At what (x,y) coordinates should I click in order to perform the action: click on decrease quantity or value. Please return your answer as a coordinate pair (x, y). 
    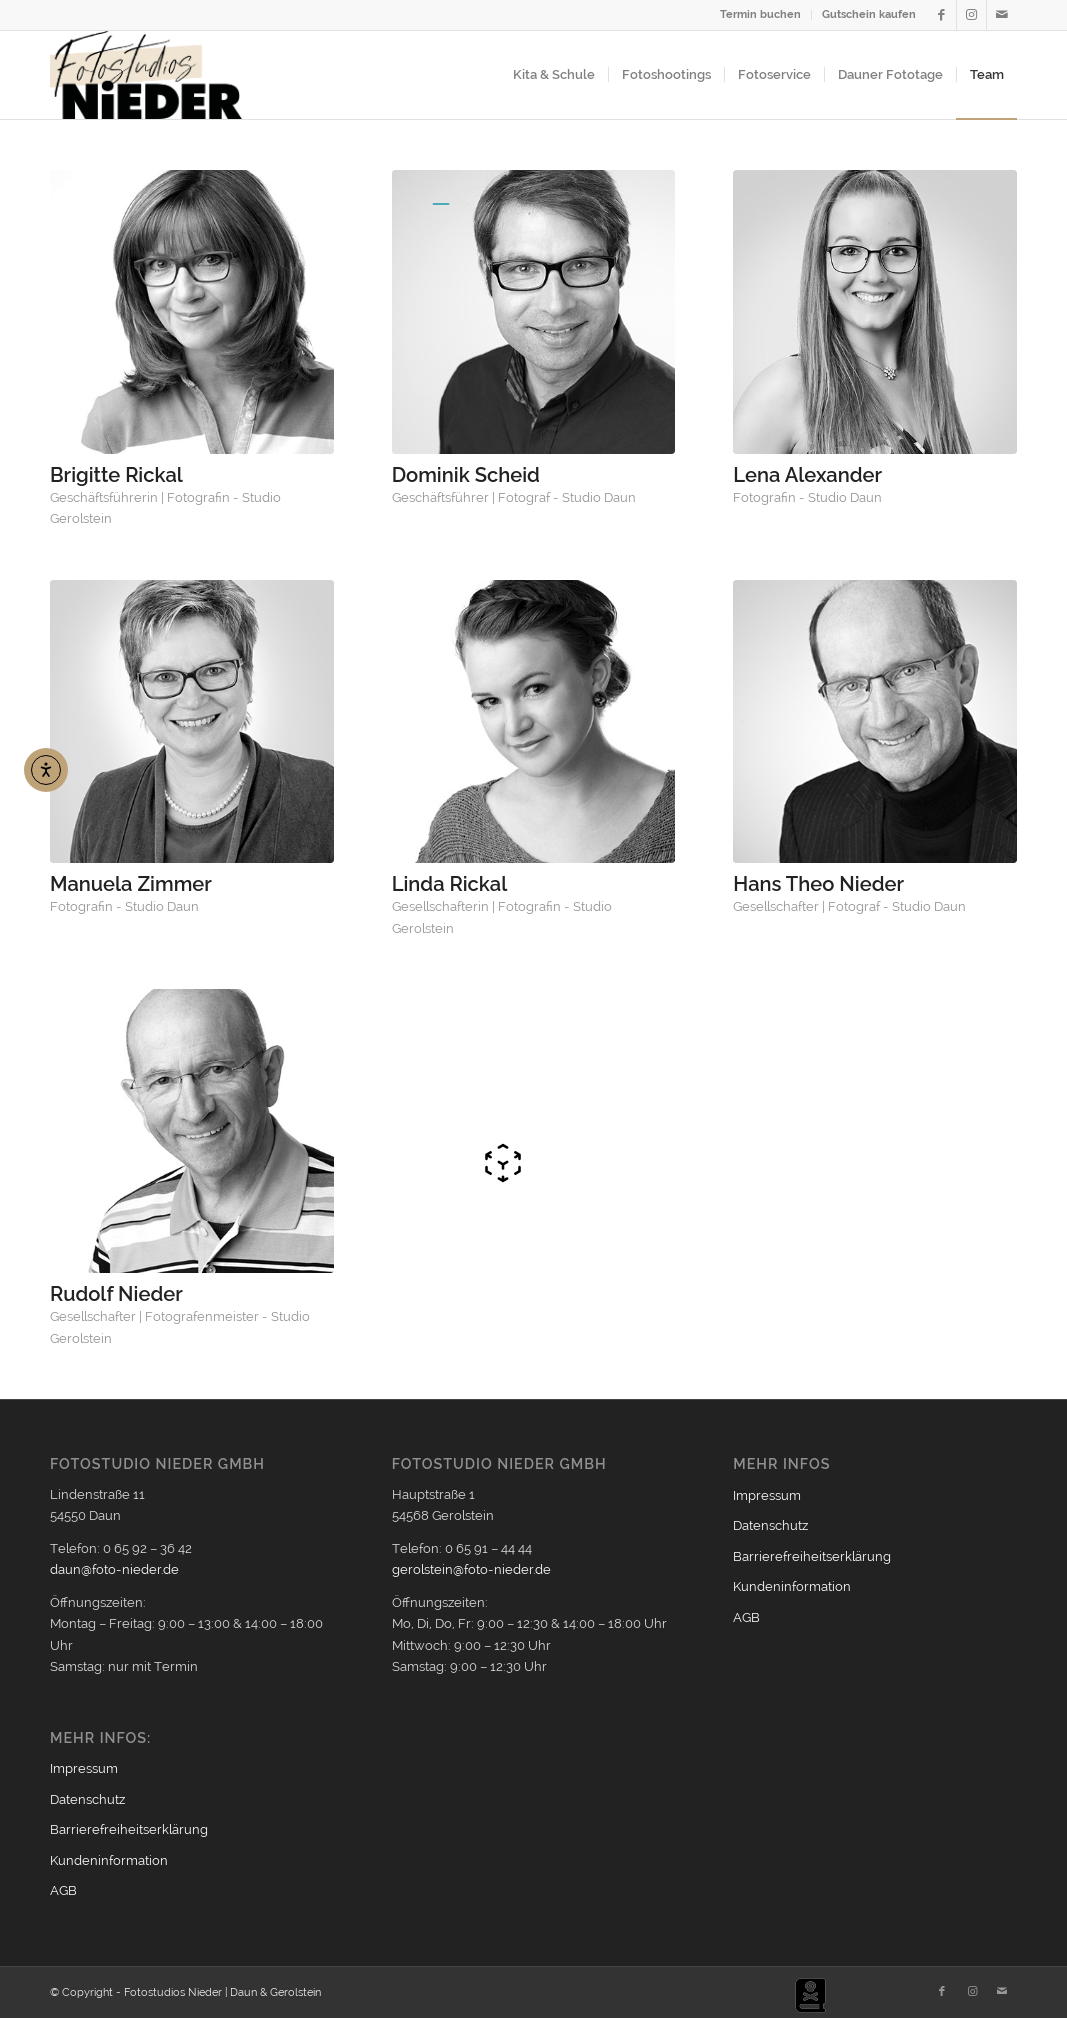
    Looking at the image, I should click on (441, 204).